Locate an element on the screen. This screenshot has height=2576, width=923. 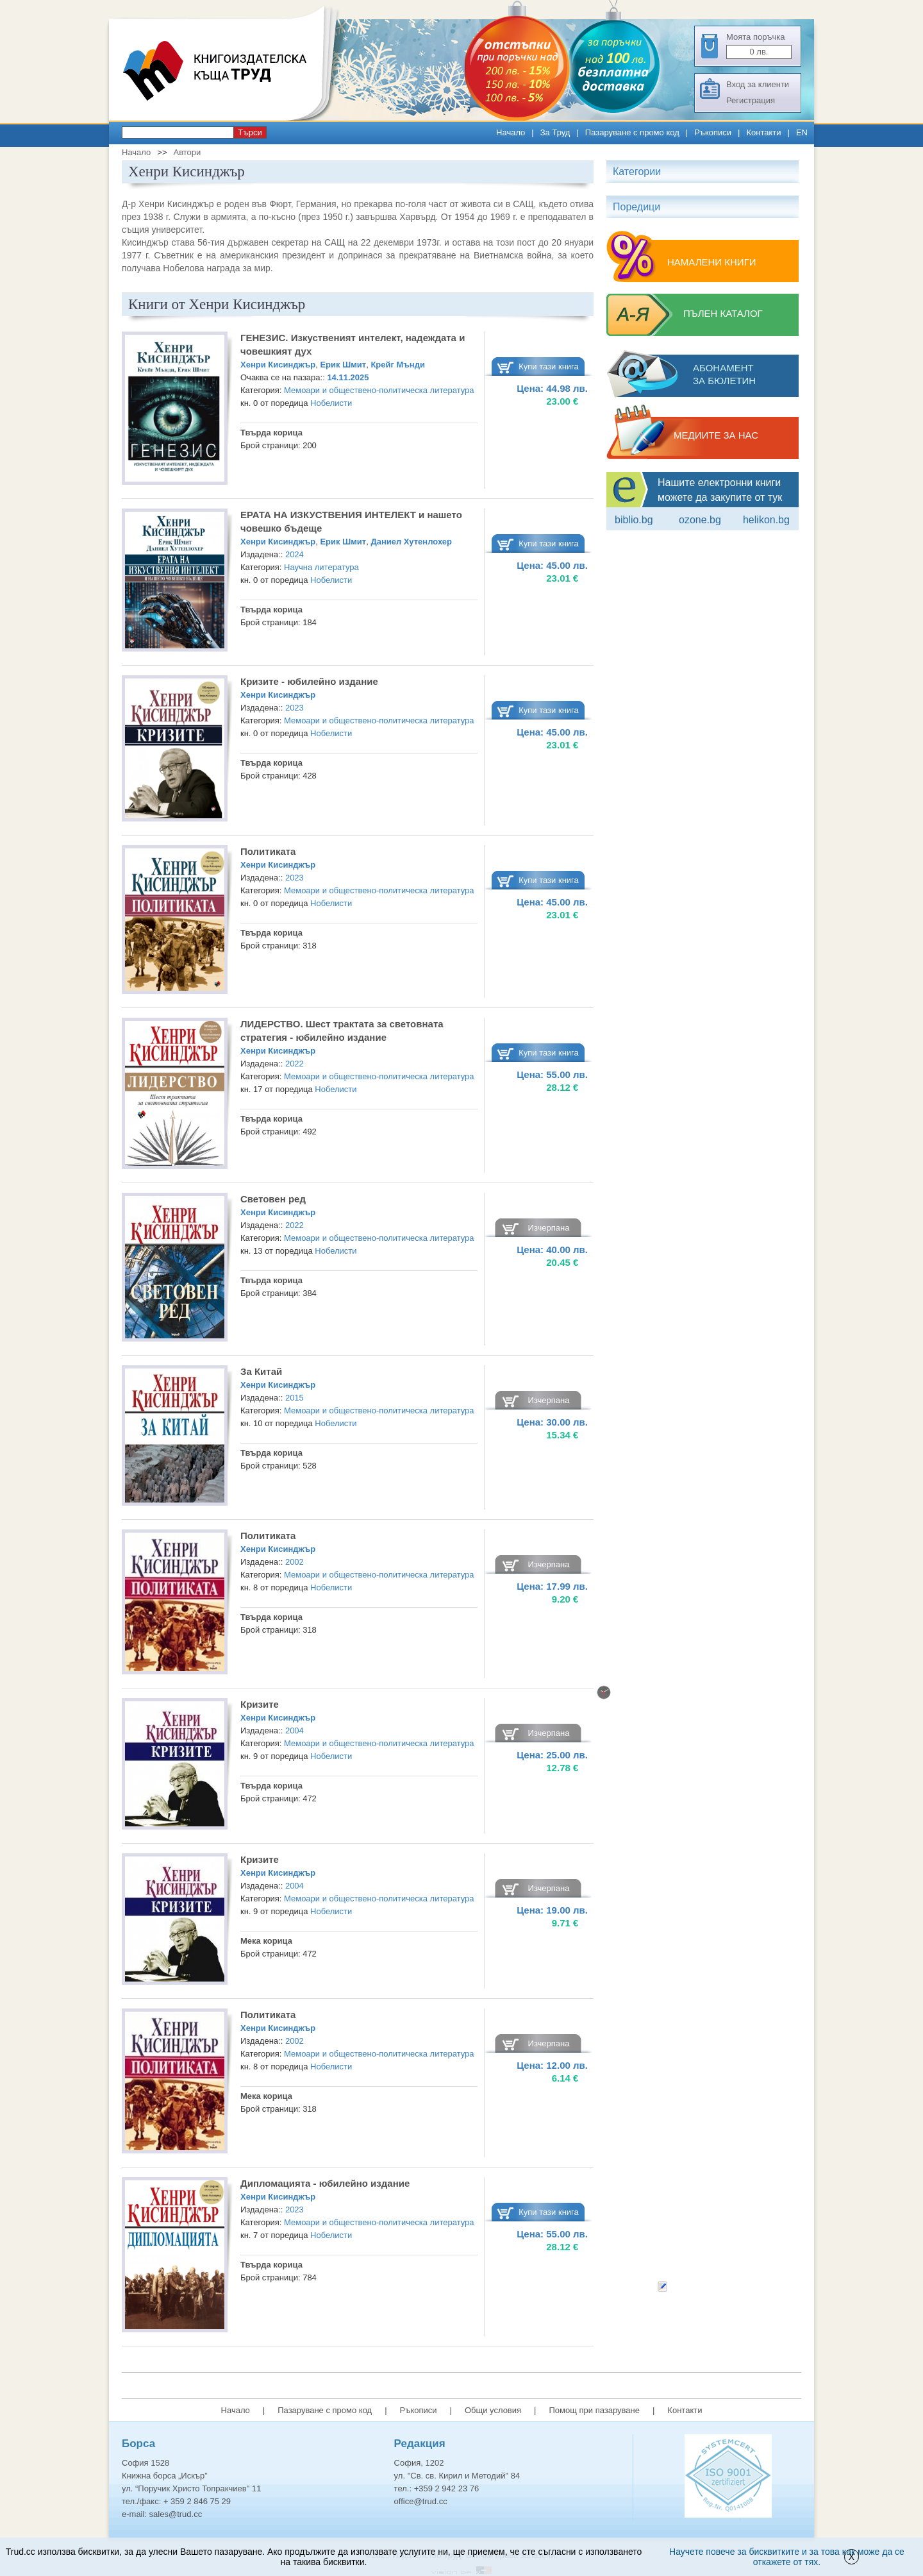
open text editor application is located at coordinates (662, 2286).